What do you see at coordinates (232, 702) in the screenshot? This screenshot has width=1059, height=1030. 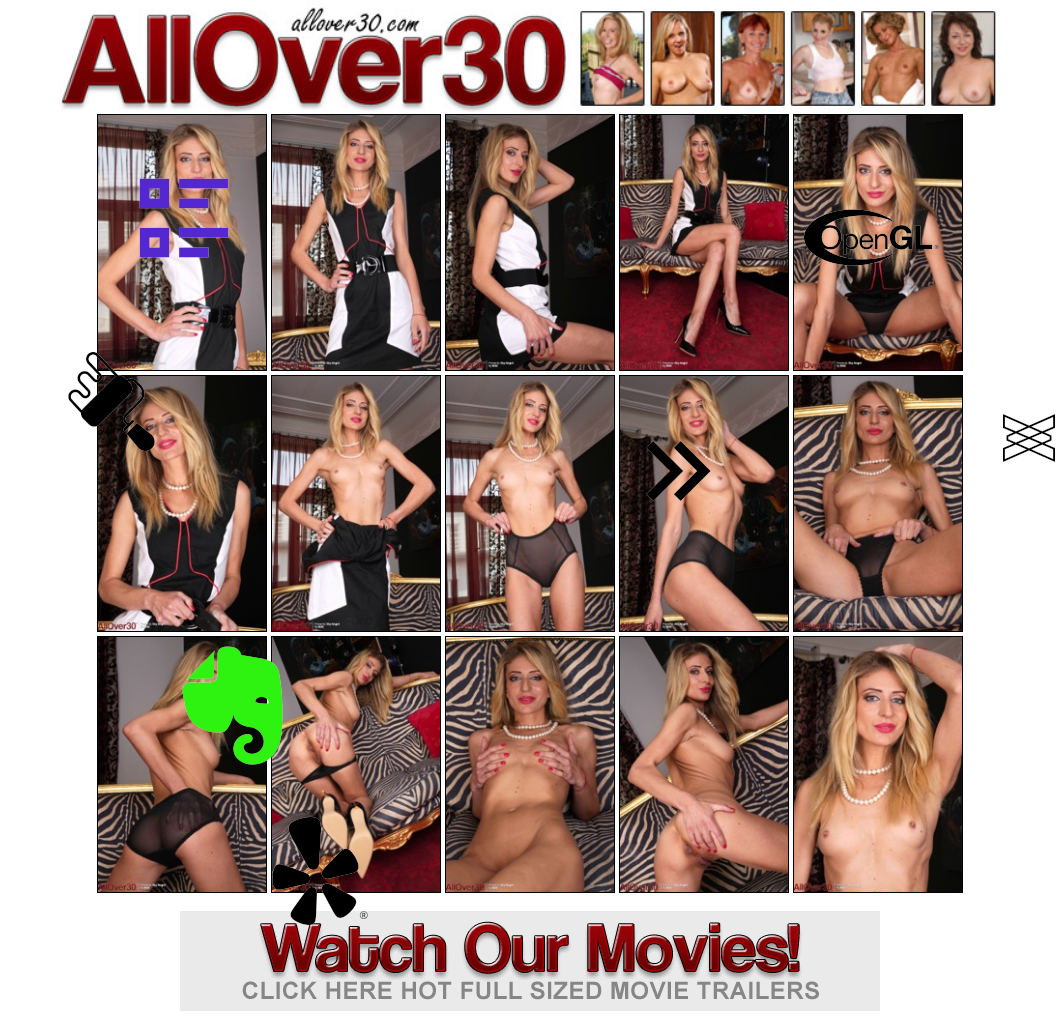 I see `open Evernote app` at bounding box center [232, 702].